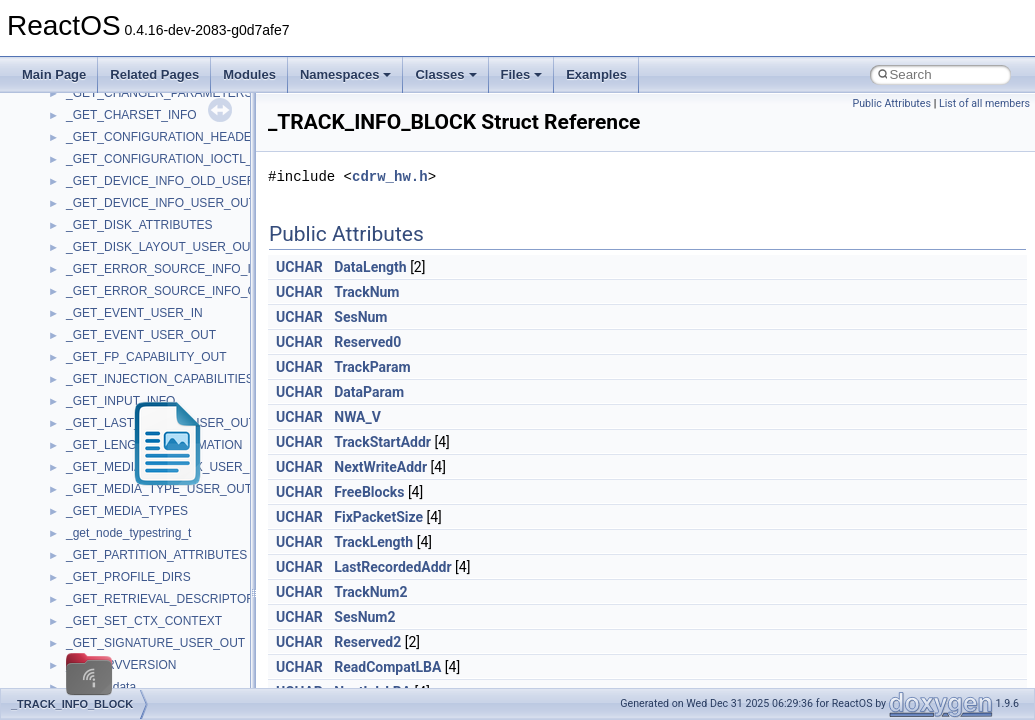 The width and height of the screenshot is (1035, 720). I want to click on open insync cloud sync folder, so click(89, 674).